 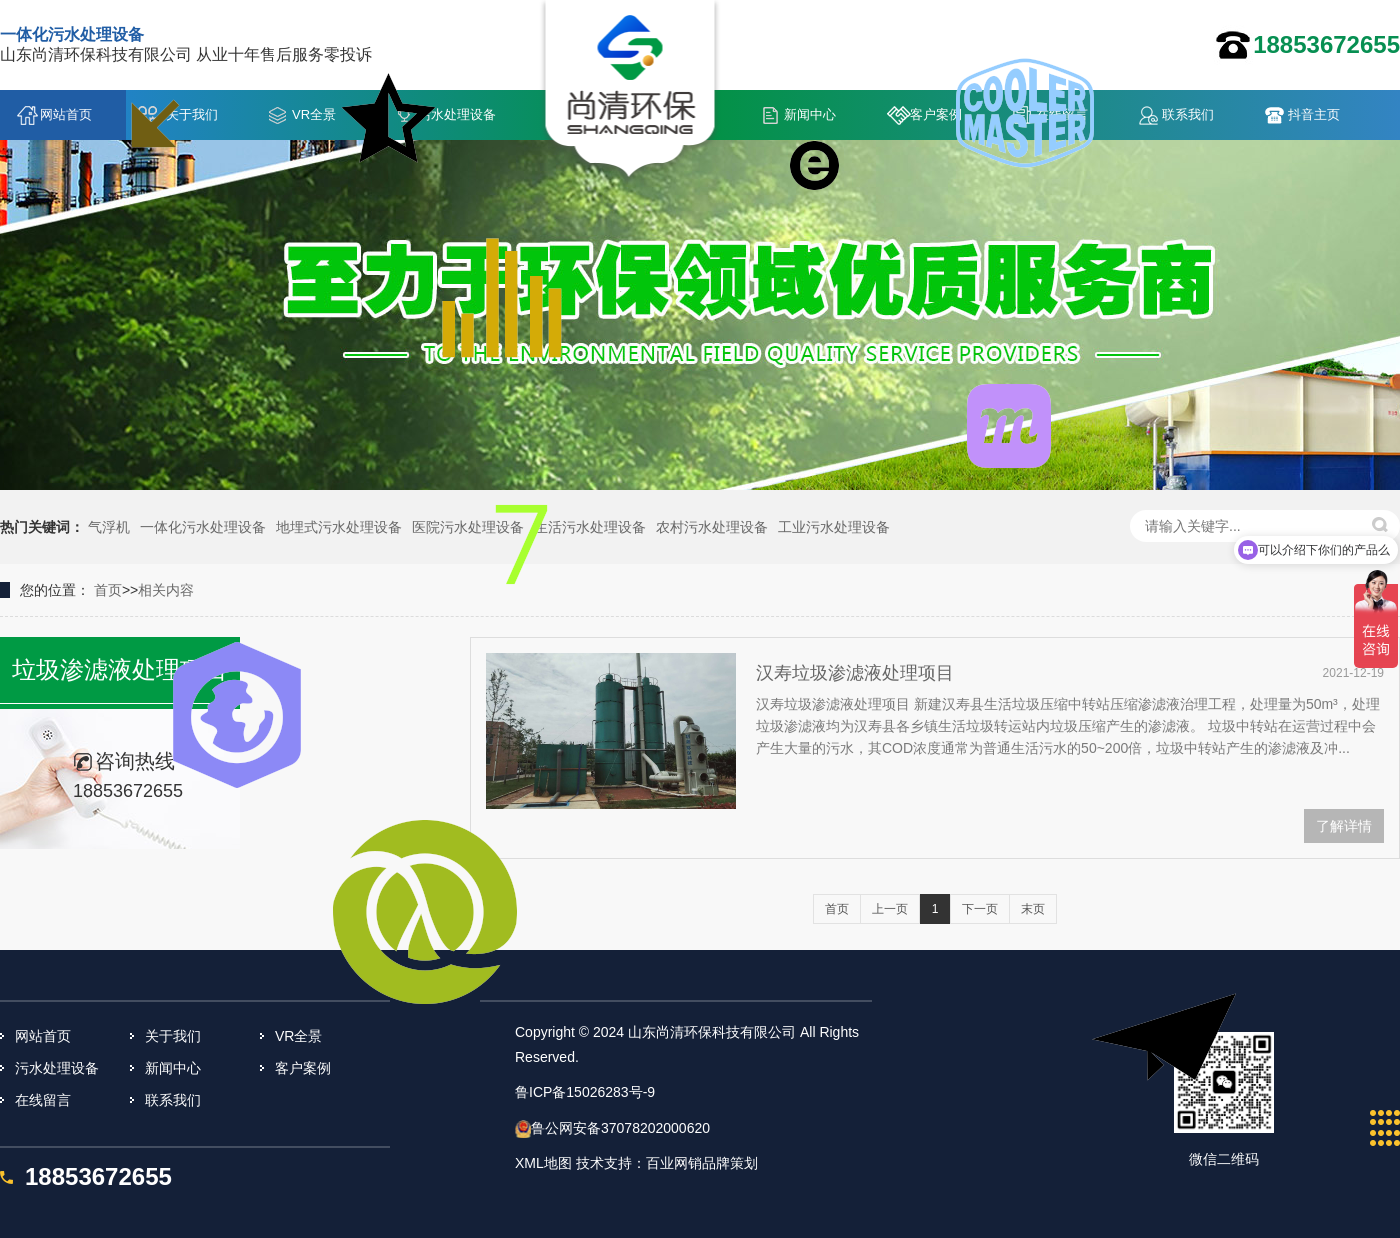 What do you see at coordinates (388, 120) in the screenshot?
I see `indicates a partial rating or half-star score` at bounding box center [388, 120].